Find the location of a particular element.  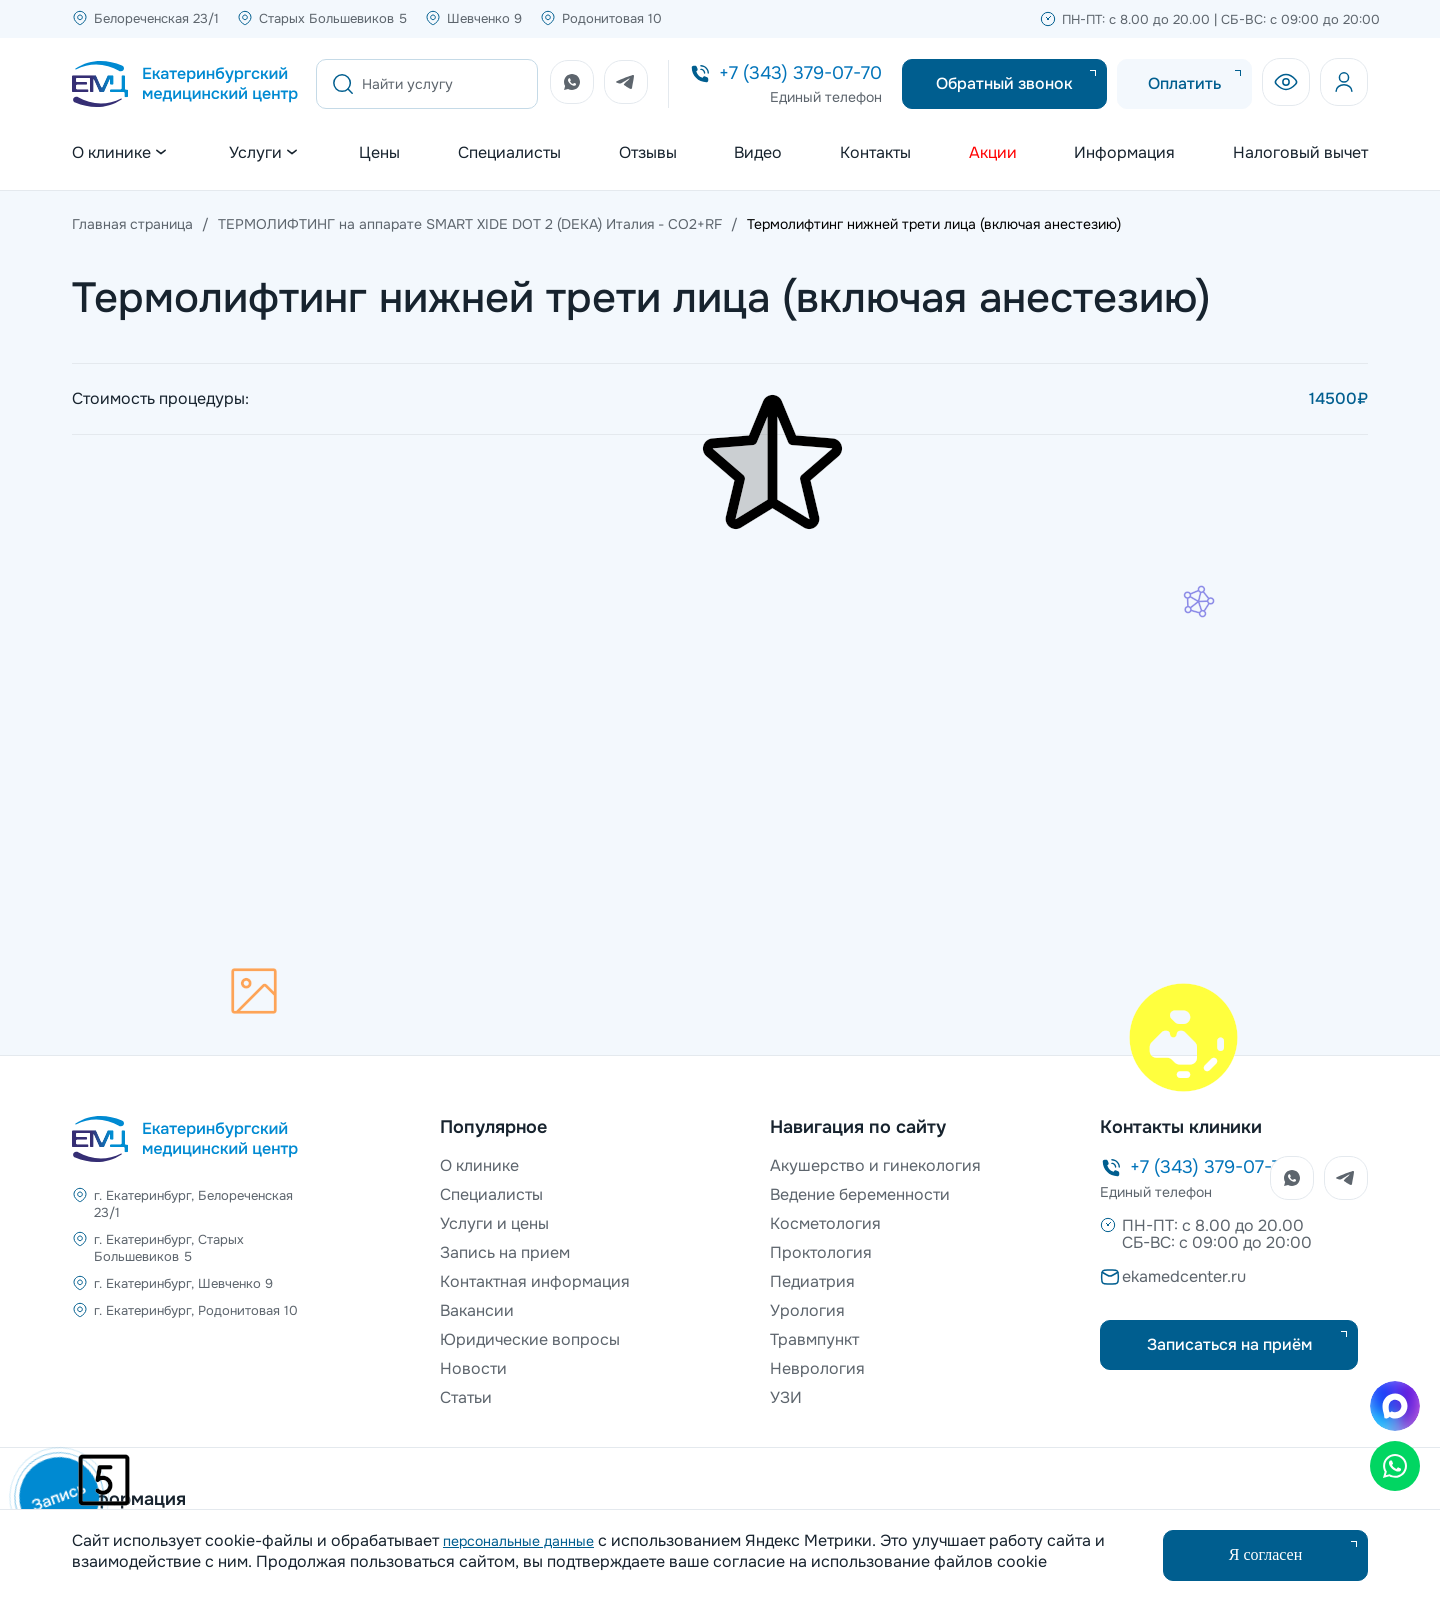

connect to the fediverse network is located at coordinates (1198, 601).